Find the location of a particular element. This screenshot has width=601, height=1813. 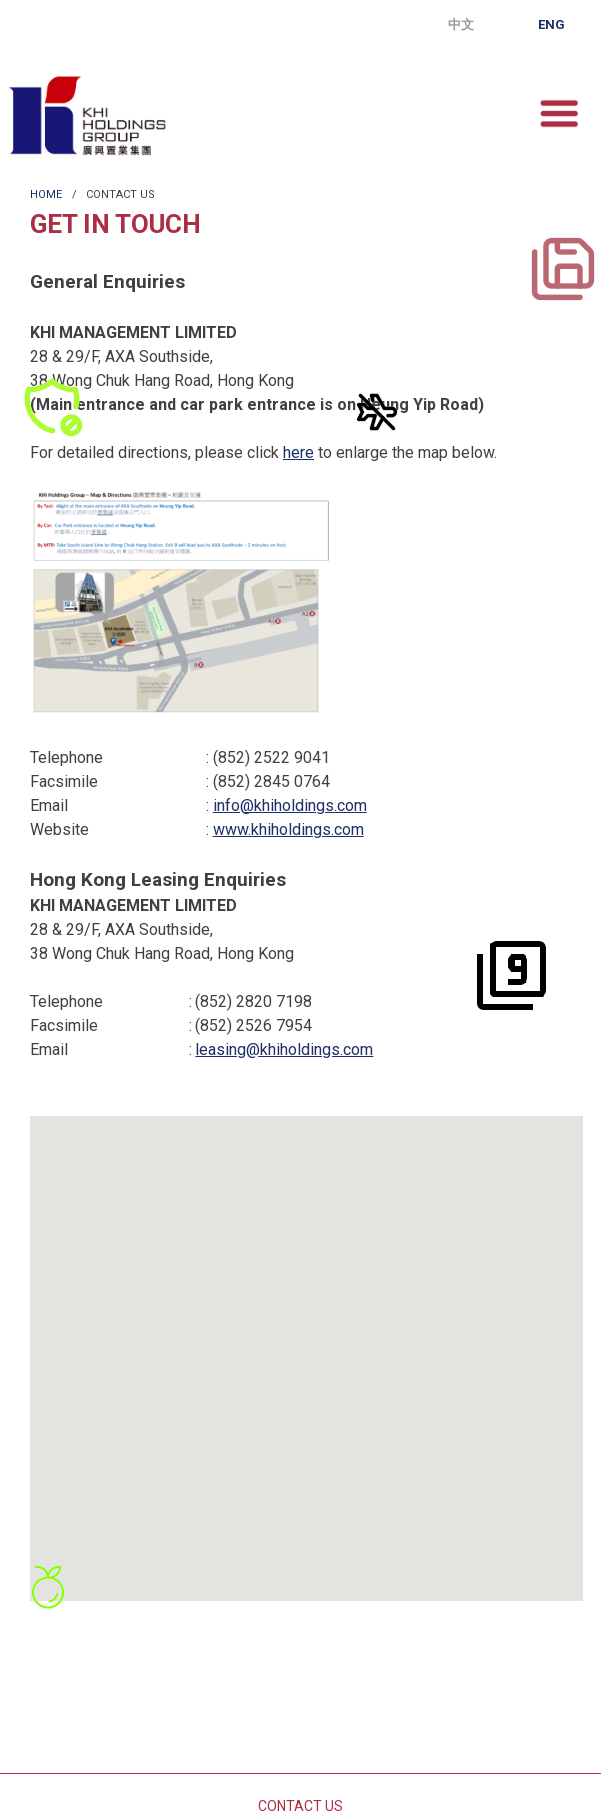

disable airplane mode is located at coordinates (377, 412).